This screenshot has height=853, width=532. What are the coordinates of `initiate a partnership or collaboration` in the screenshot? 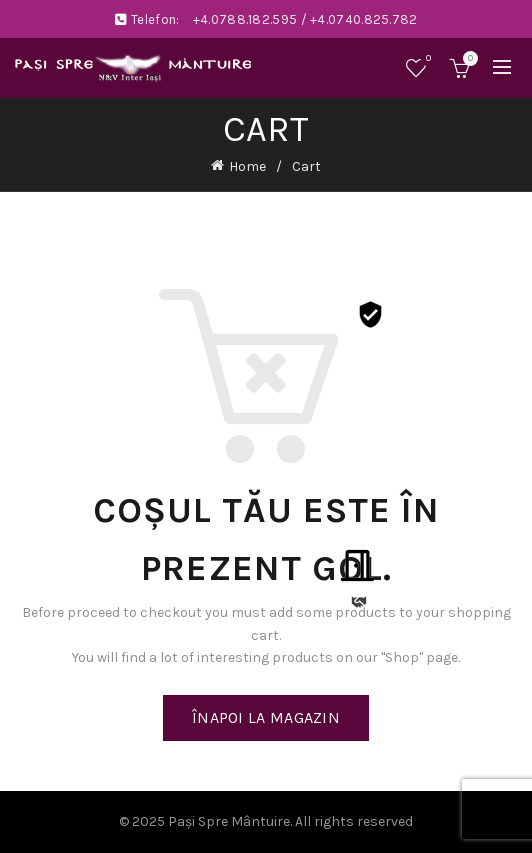 It's located at (359, 602).